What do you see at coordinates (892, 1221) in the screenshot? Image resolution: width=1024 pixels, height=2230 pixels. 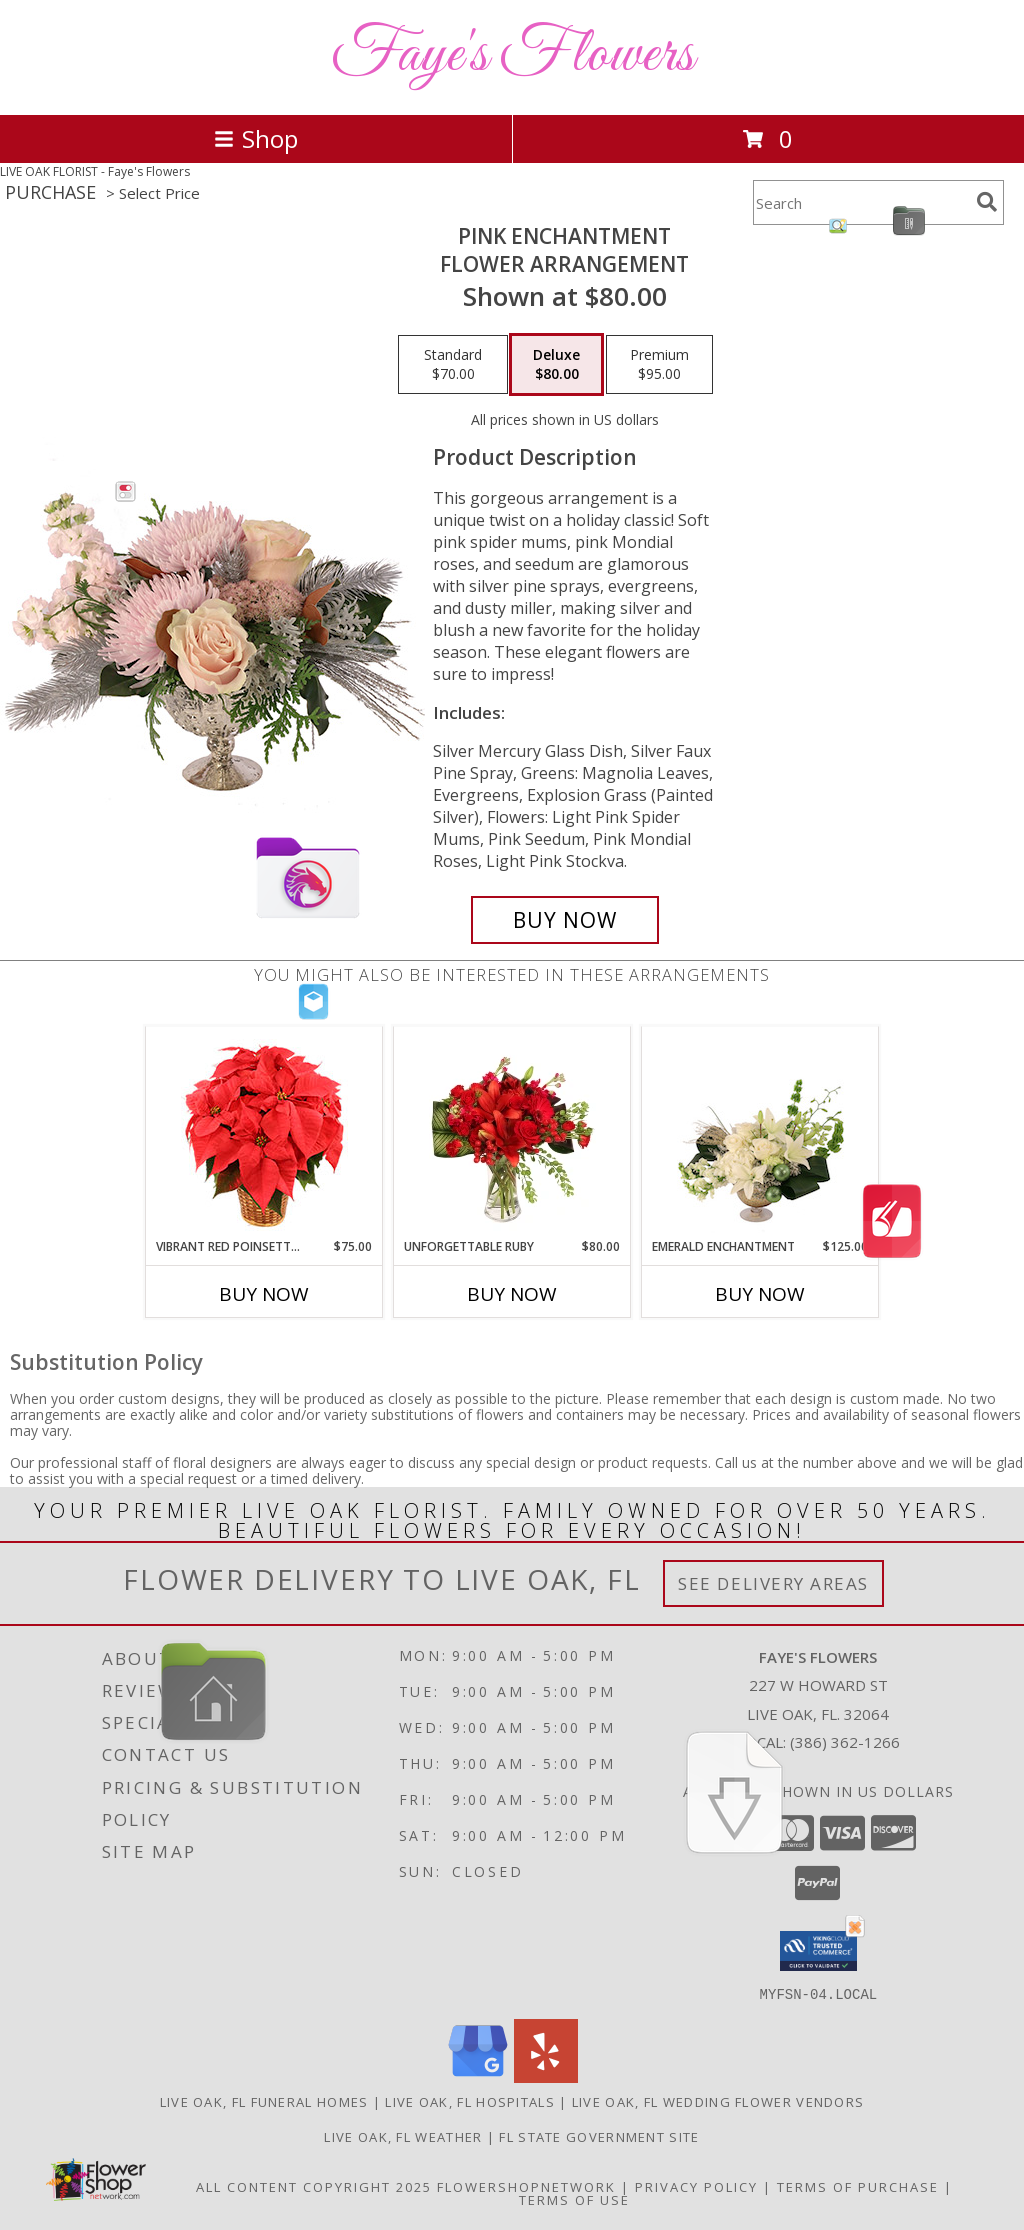 I see `postscript or vector document file` at bounding box center [892, 1221].